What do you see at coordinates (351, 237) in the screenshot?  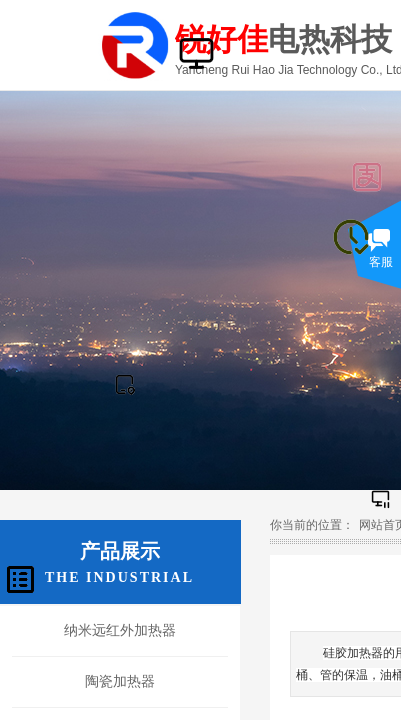 I see `task or event completed on time` at bounding box center [351, 237].